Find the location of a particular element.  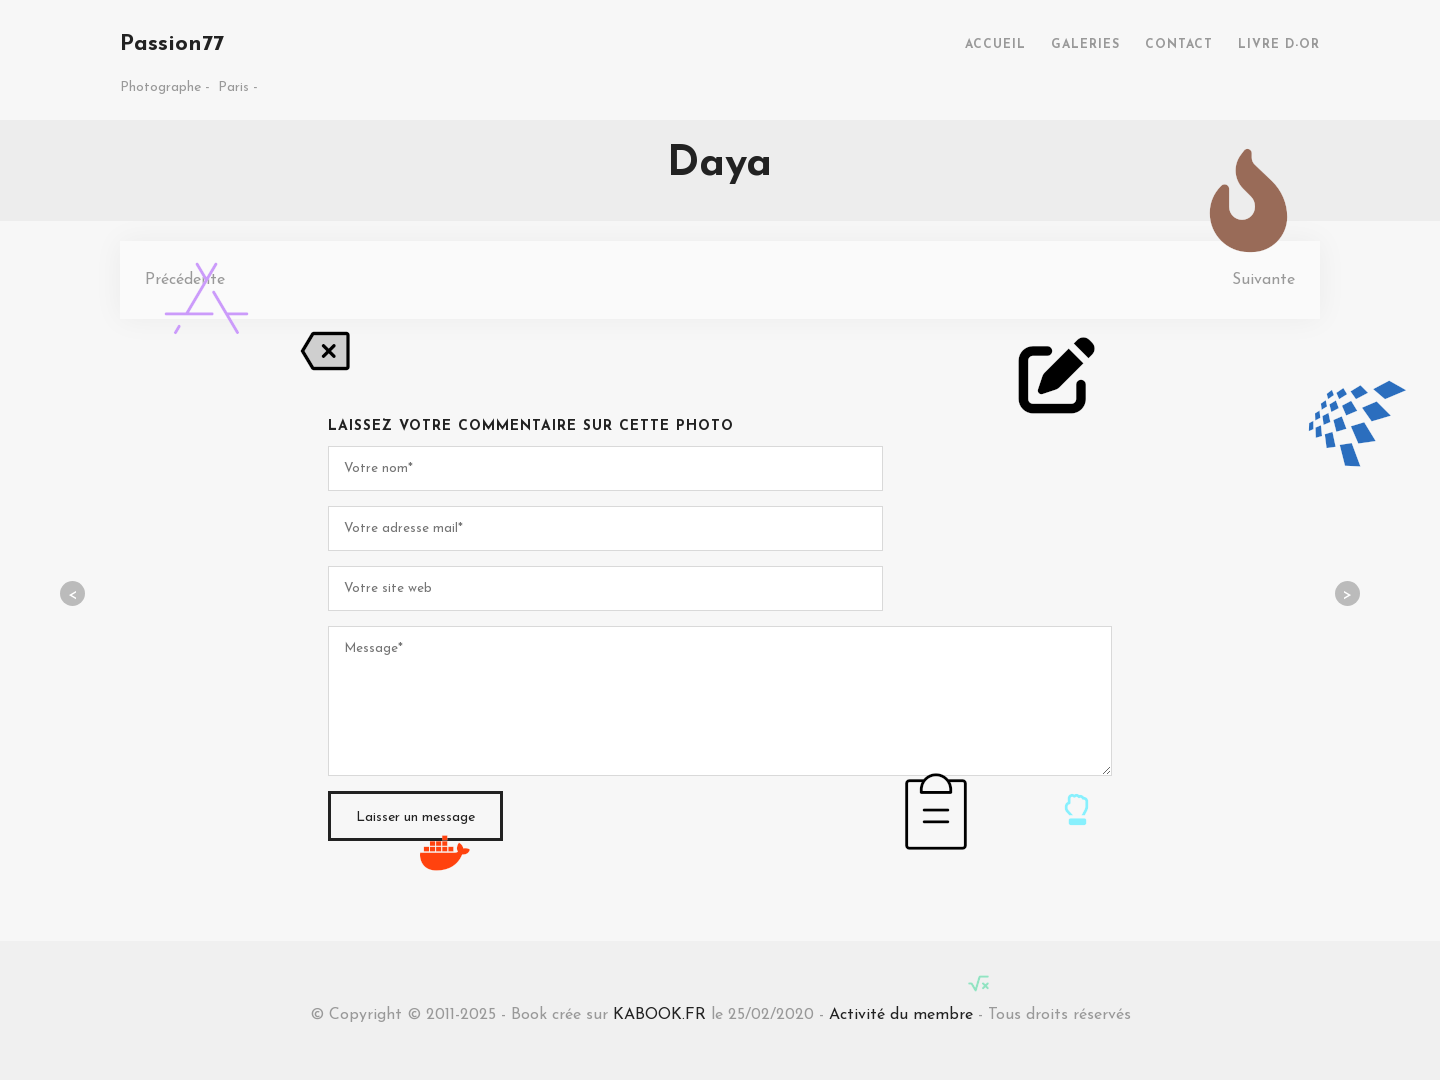

schlix CMS brand logo is located at coordinates (1357, 420).